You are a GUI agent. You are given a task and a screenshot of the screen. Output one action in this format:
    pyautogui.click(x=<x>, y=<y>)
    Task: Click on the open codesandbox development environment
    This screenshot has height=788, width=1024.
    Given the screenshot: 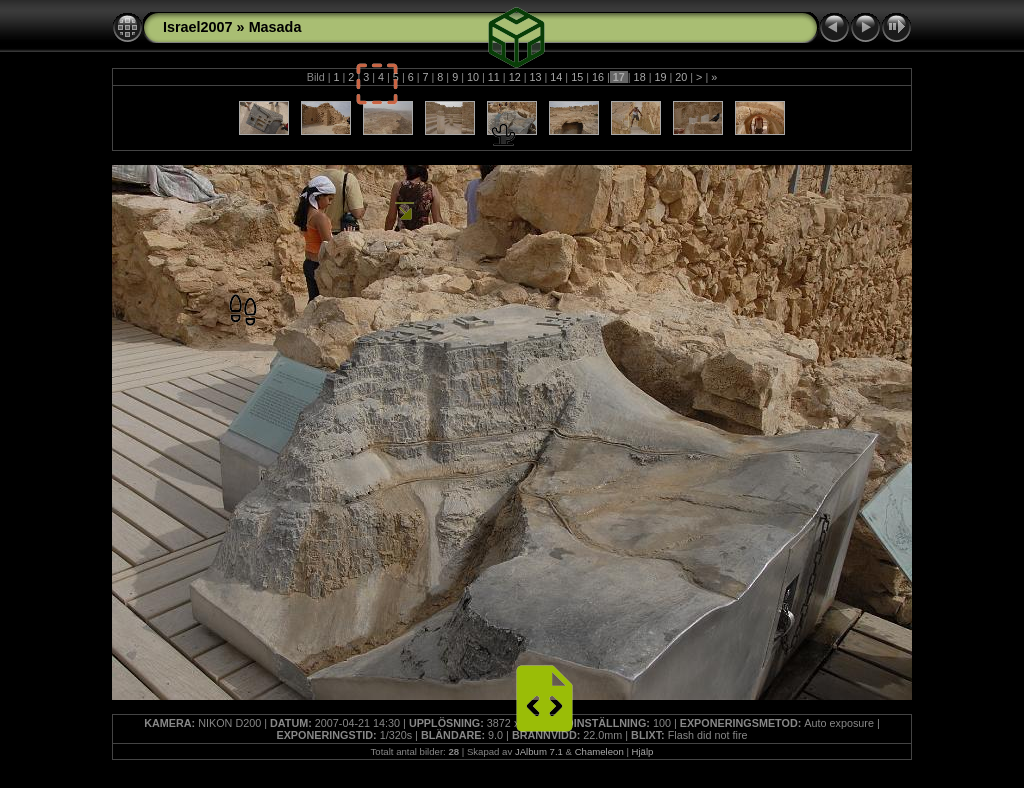 What is the action you would take?
    pyautogui.click(x=516, y=37)
    